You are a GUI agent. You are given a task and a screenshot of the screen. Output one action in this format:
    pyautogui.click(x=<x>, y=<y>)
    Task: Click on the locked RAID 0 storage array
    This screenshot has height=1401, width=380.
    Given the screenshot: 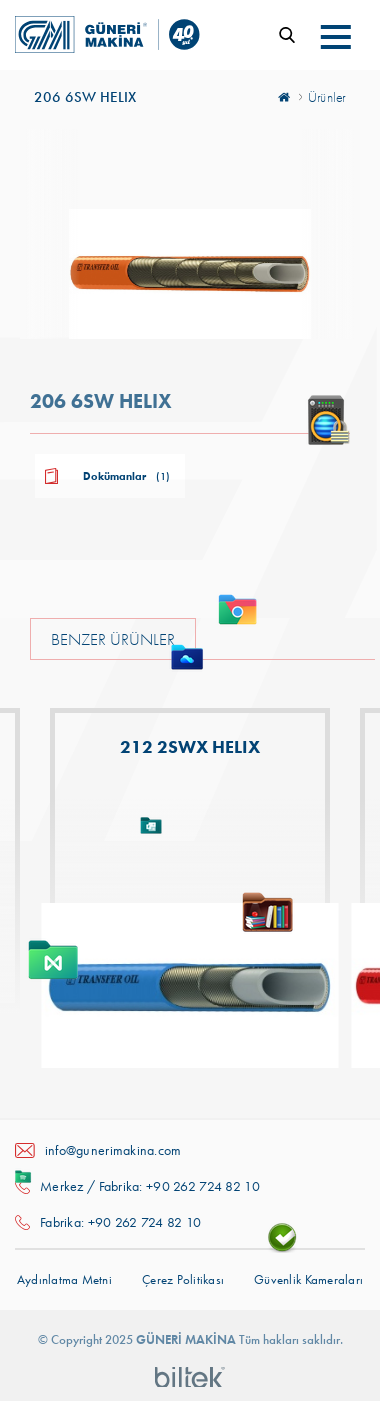 What is the action you would take?
    pyautogui.click(x=326, y=420)
    